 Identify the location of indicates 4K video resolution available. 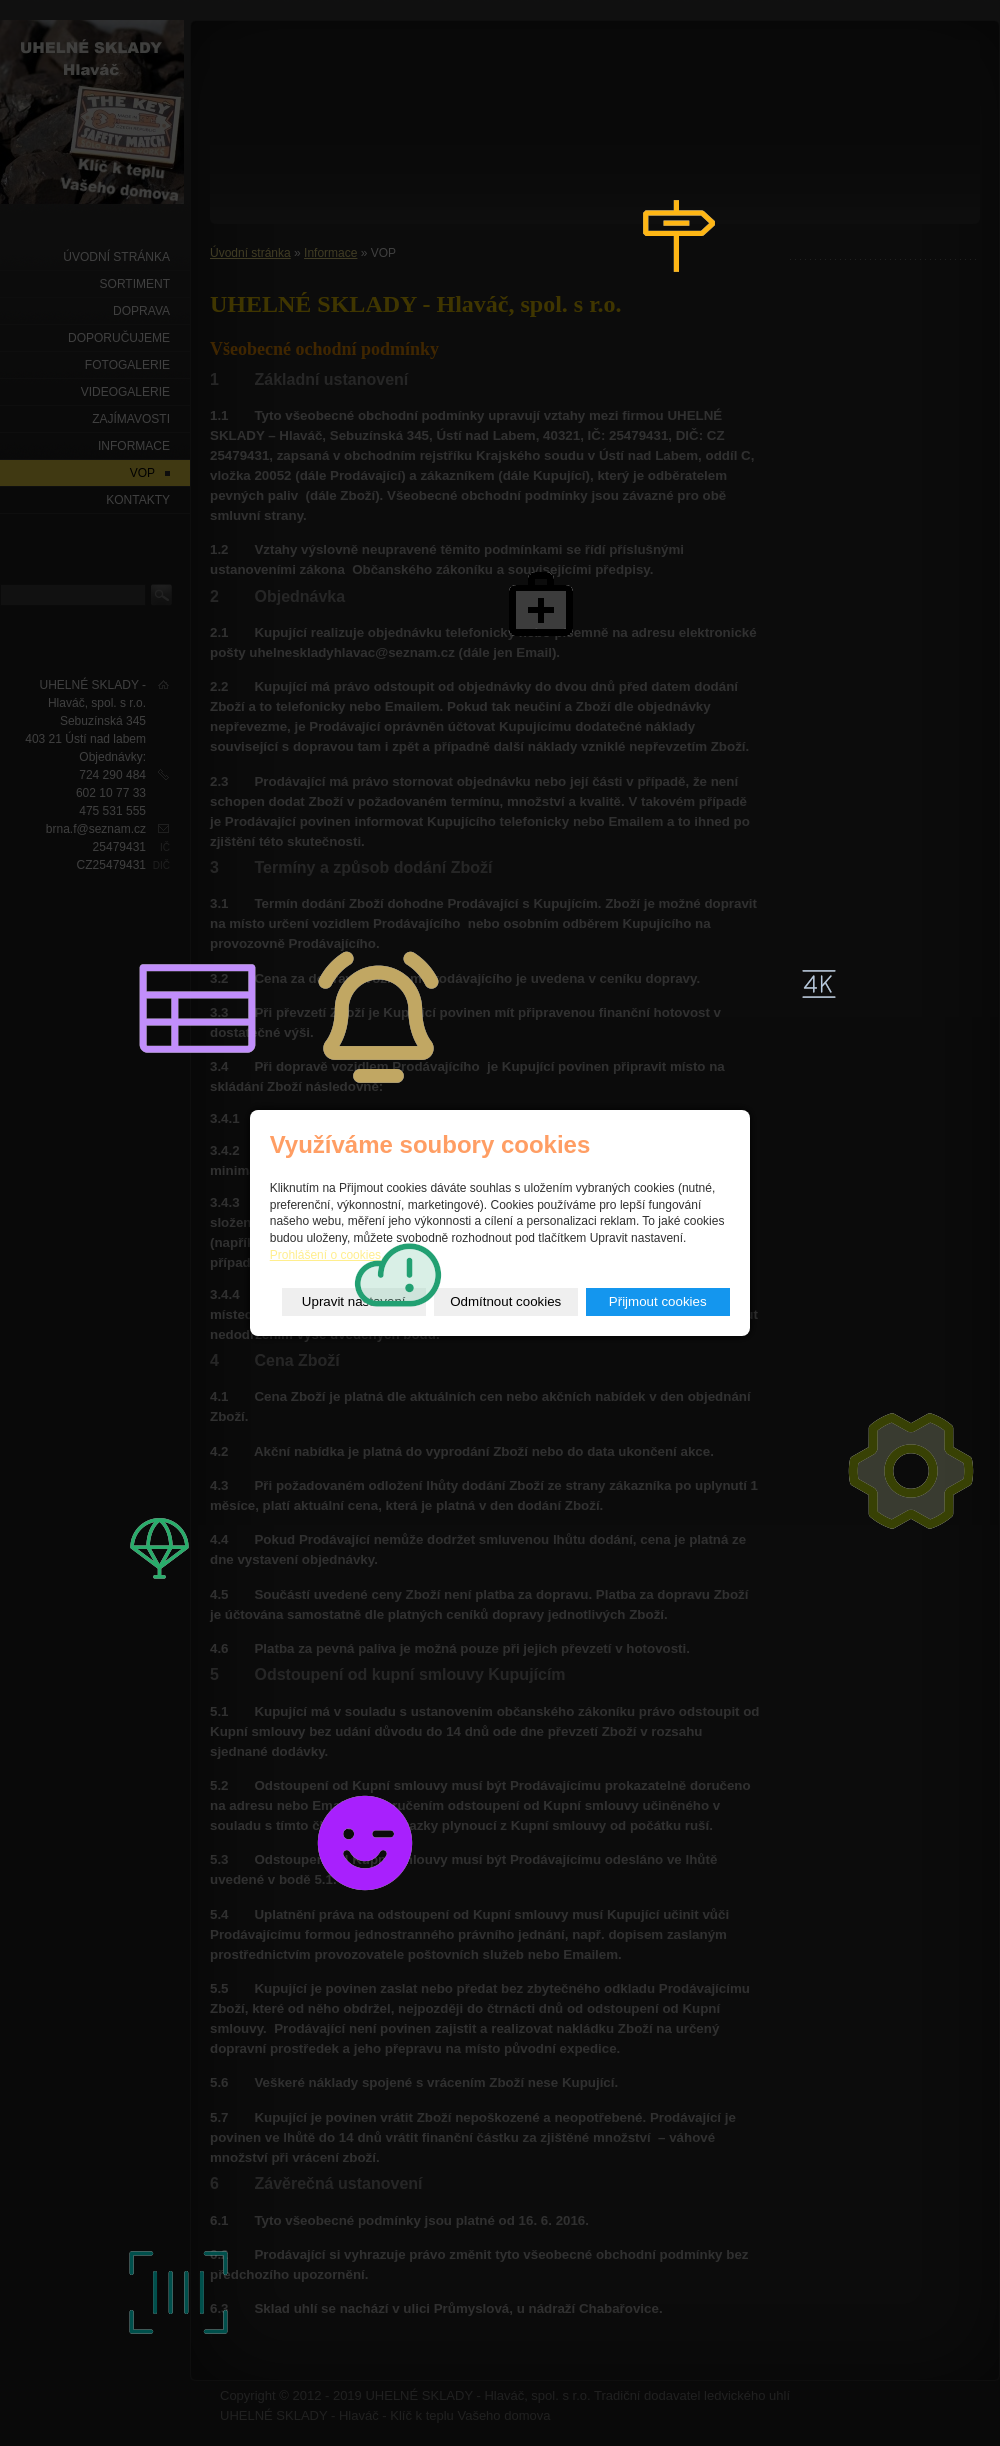
(819, 984).